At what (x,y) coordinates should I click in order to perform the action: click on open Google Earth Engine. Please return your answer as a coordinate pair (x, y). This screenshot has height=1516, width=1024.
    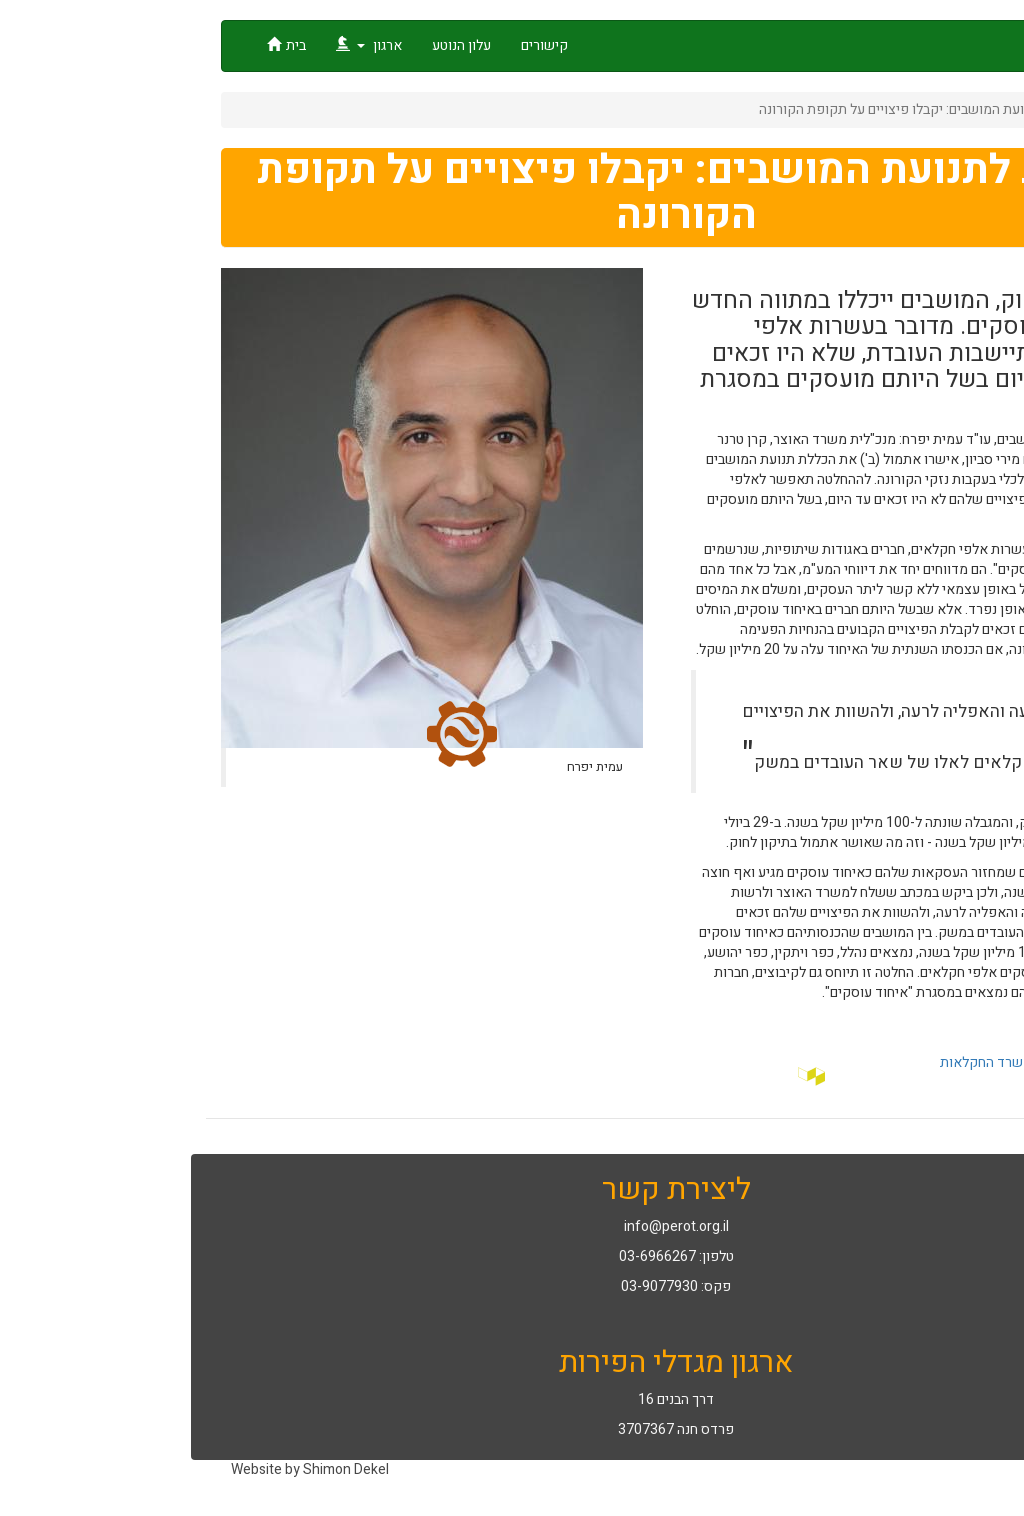
    Looking at the image, I should click on (462, 734).